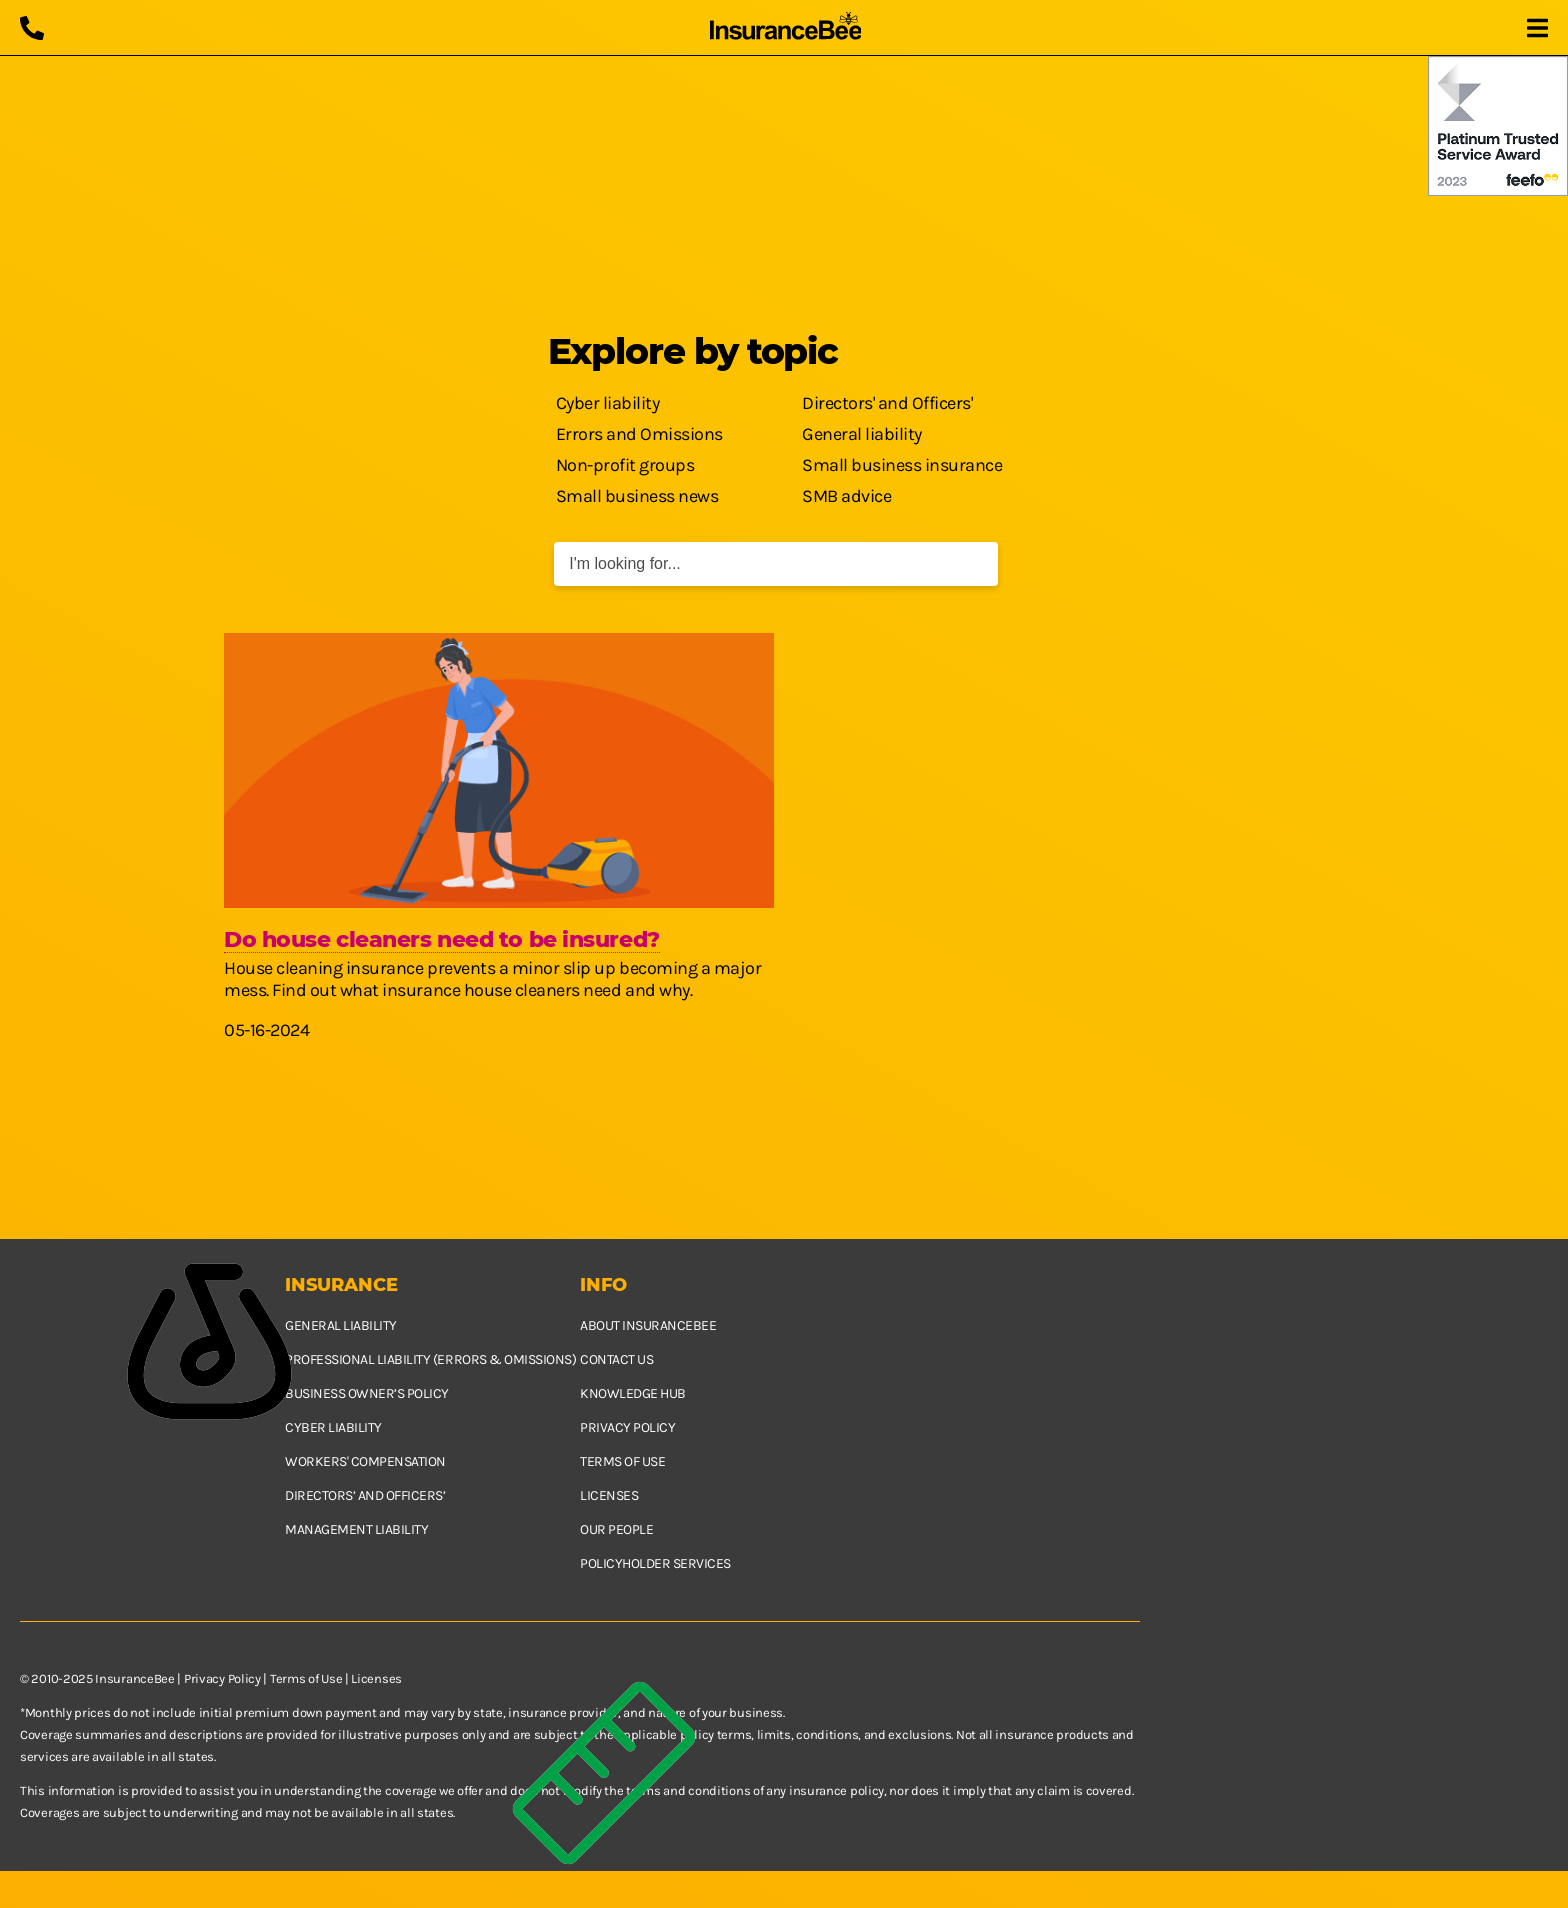  What do you see at coordinates (209, 1337) in the screenshot?
I see `open bandlab music creation app` at bounding box center [209, 1337].